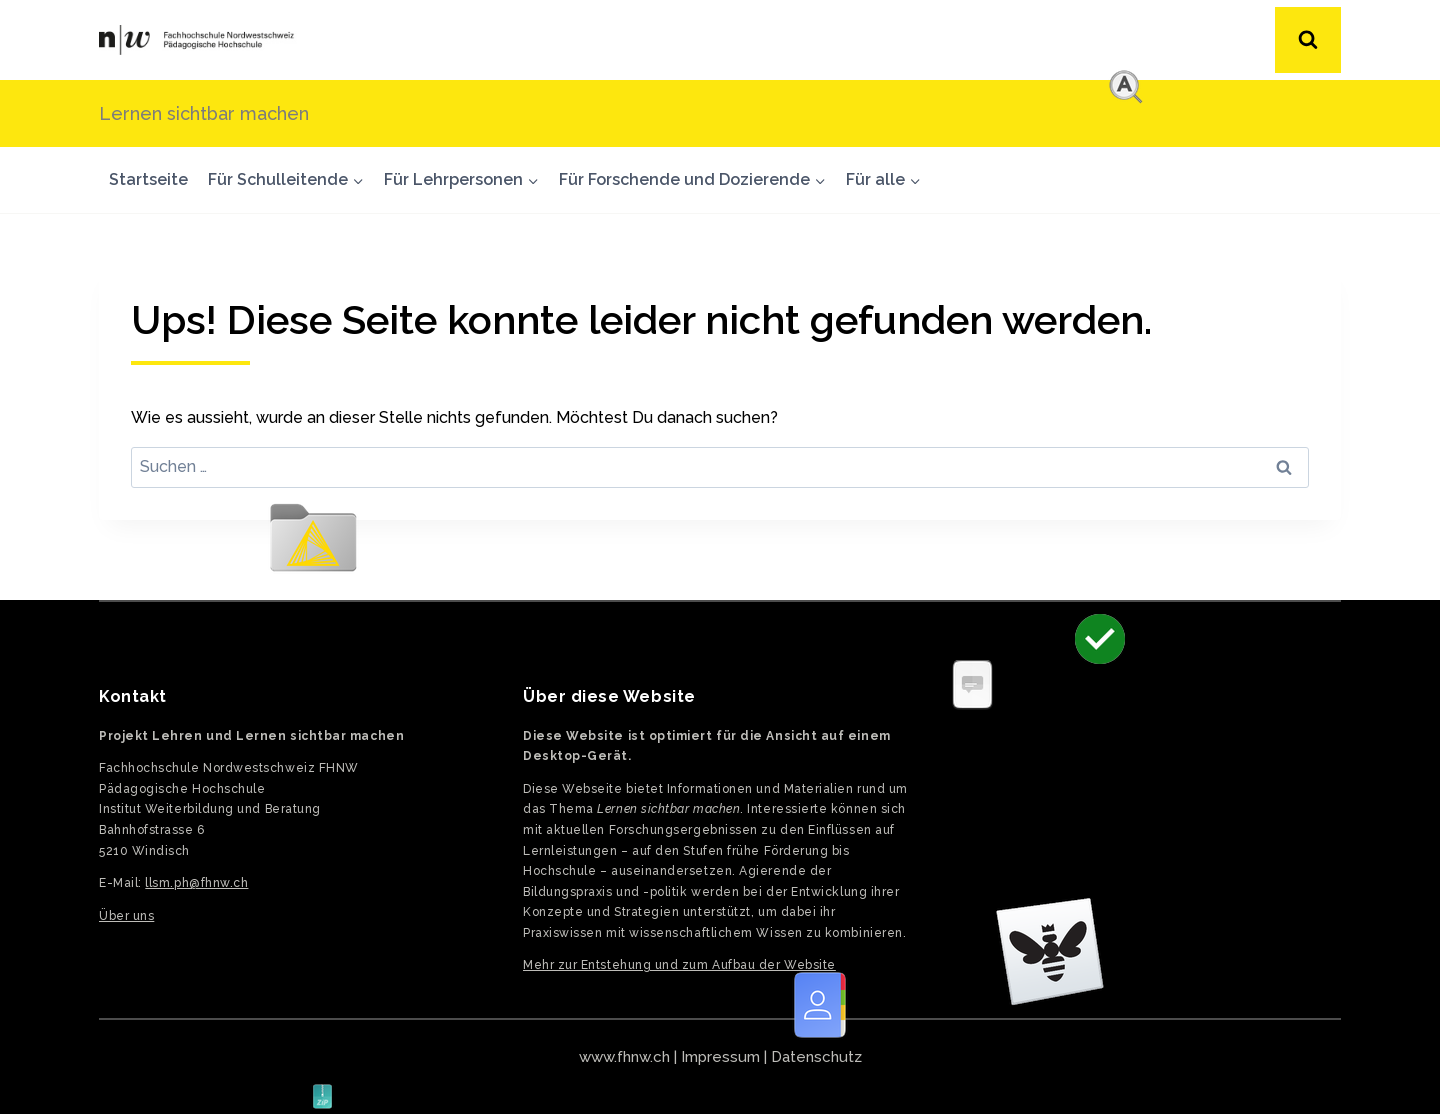  I want to click on open Kandji Agent for device management, so click(1050, 952).